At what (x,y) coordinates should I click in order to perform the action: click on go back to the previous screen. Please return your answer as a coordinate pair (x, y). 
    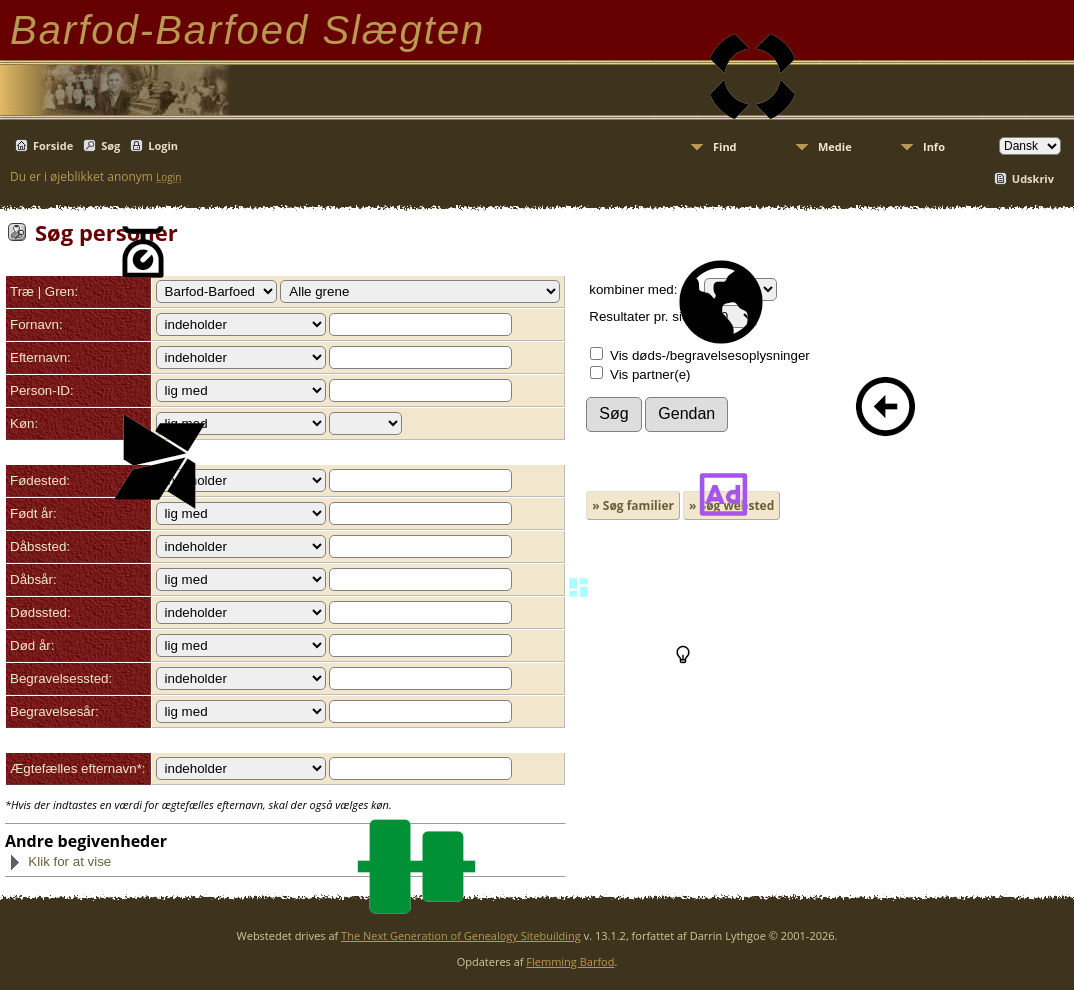
    Looking at the image, I should click on (885, 406).